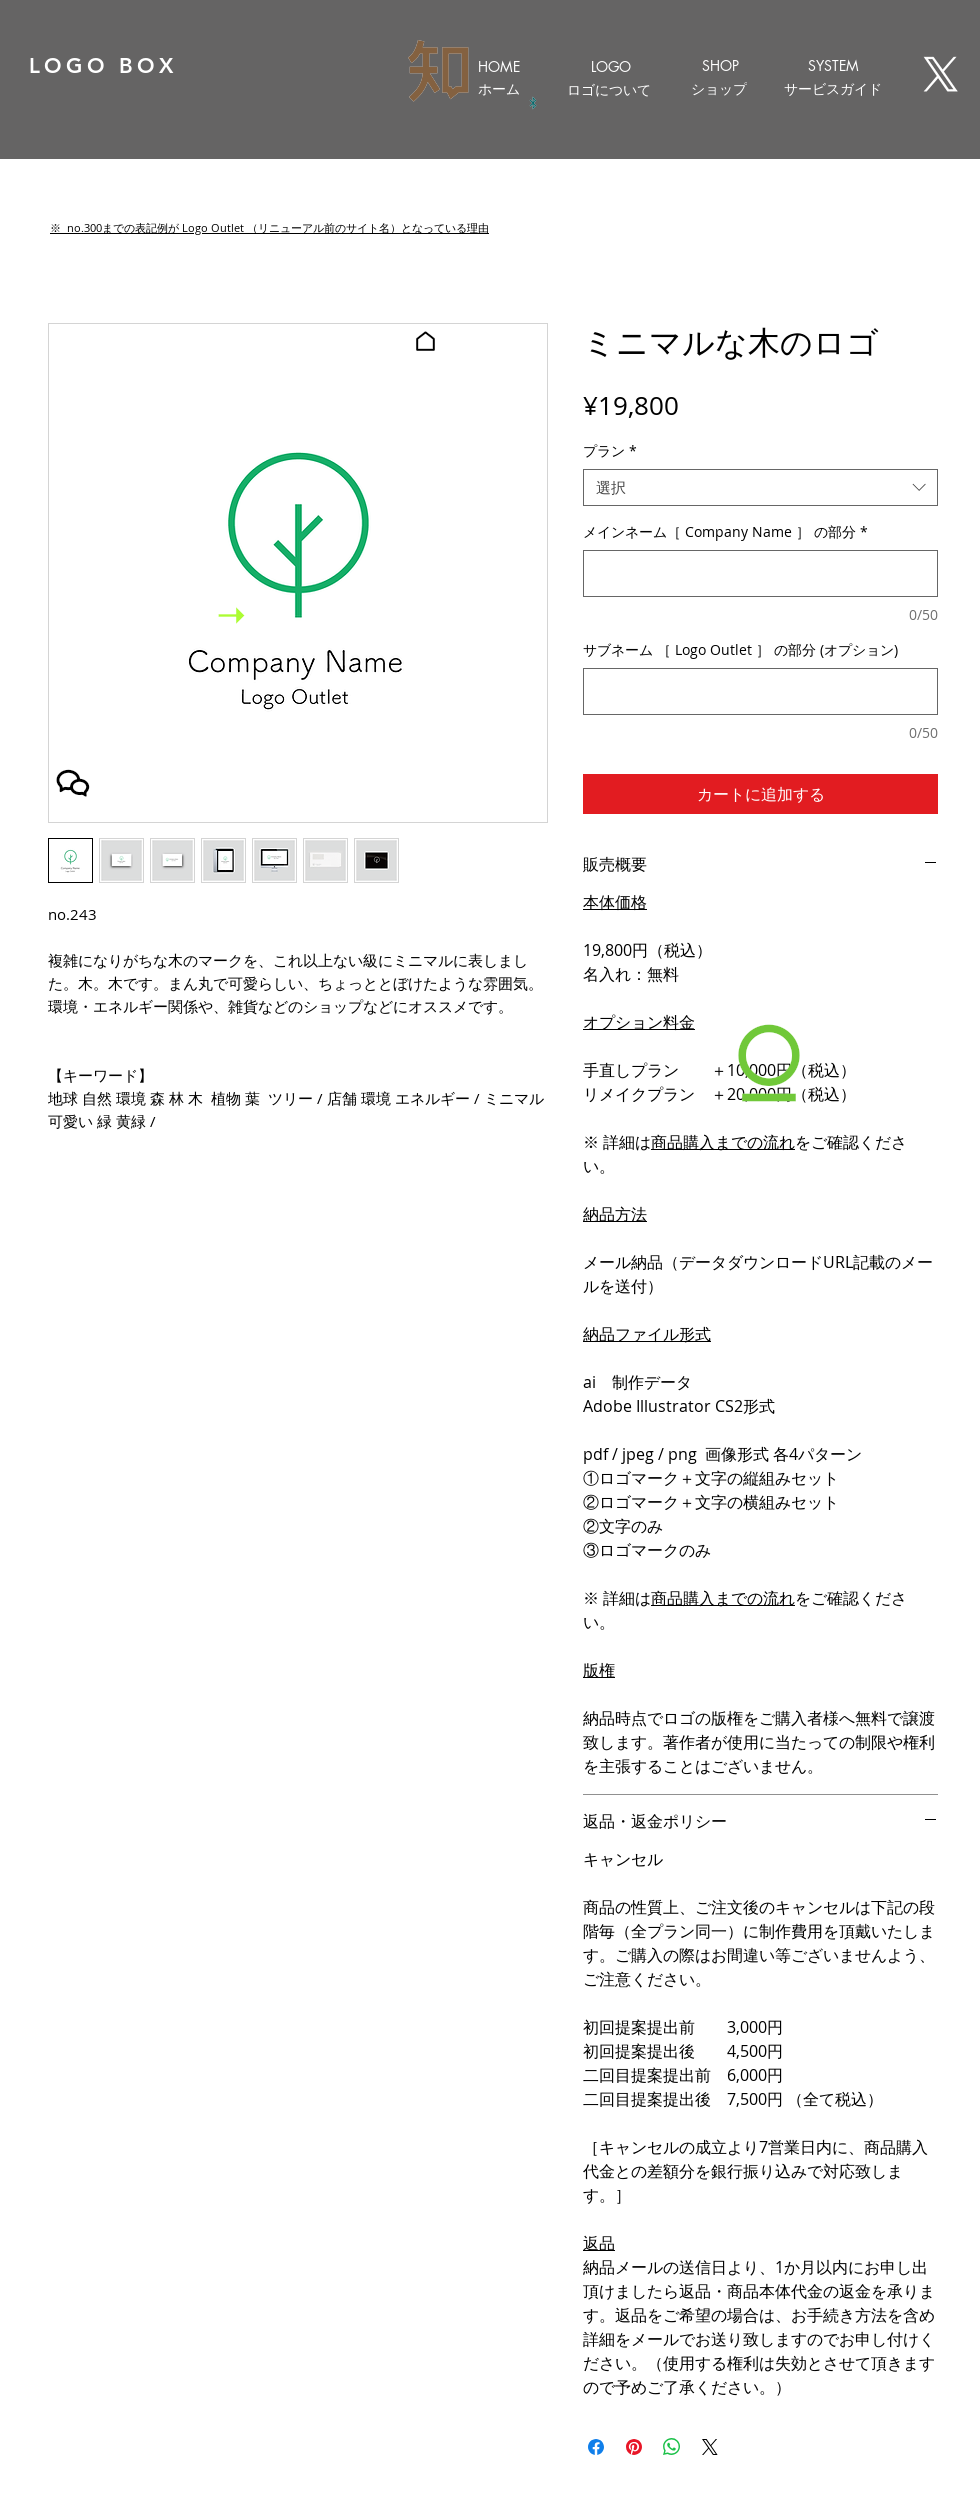  I want to click on open WeChat messaging app, so click(73, 783).